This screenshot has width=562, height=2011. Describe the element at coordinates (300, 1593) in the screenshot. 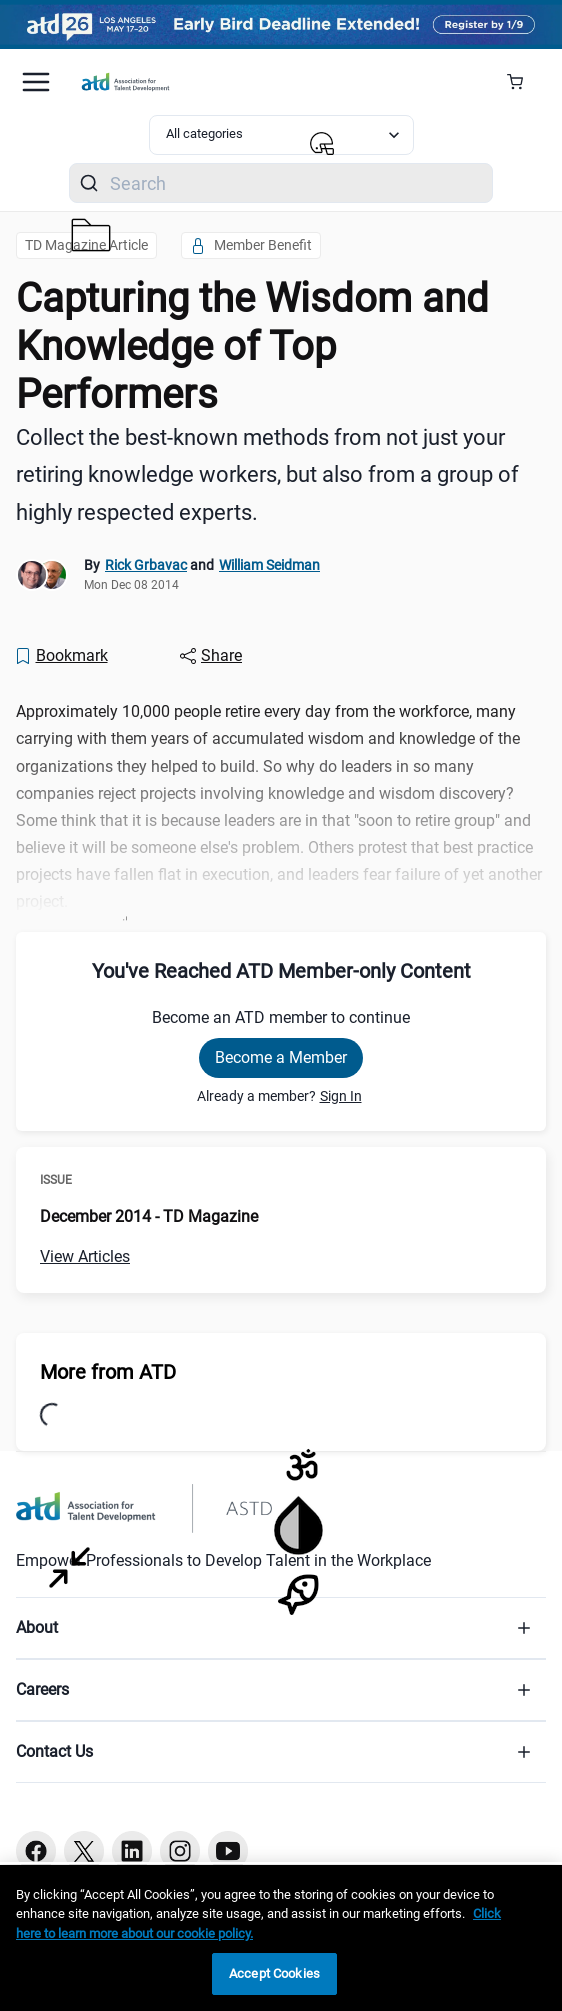

I see `browse seafood or fish-related content` at that location.